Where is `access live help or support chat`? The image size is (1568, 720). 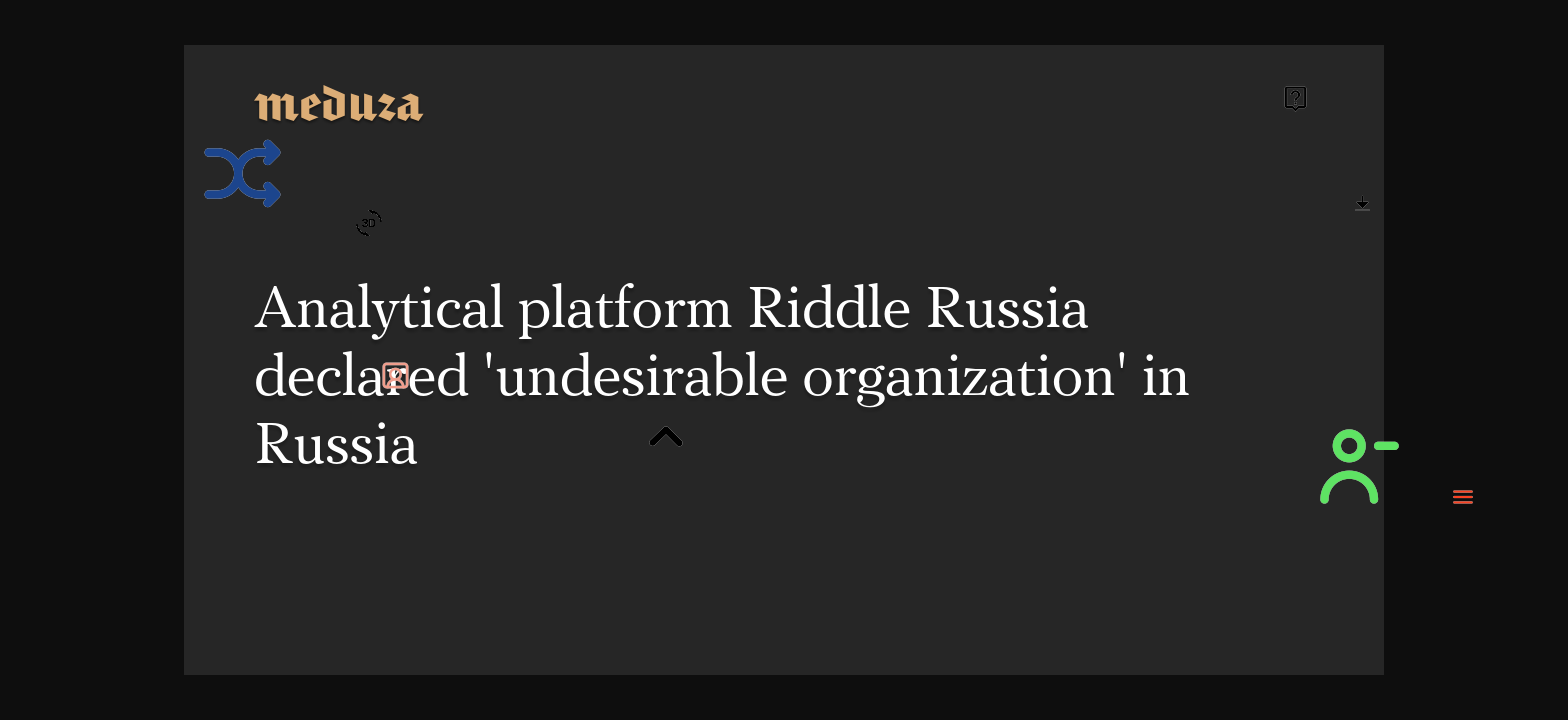
access live help or support chat is located at coordinates (1295, 98).